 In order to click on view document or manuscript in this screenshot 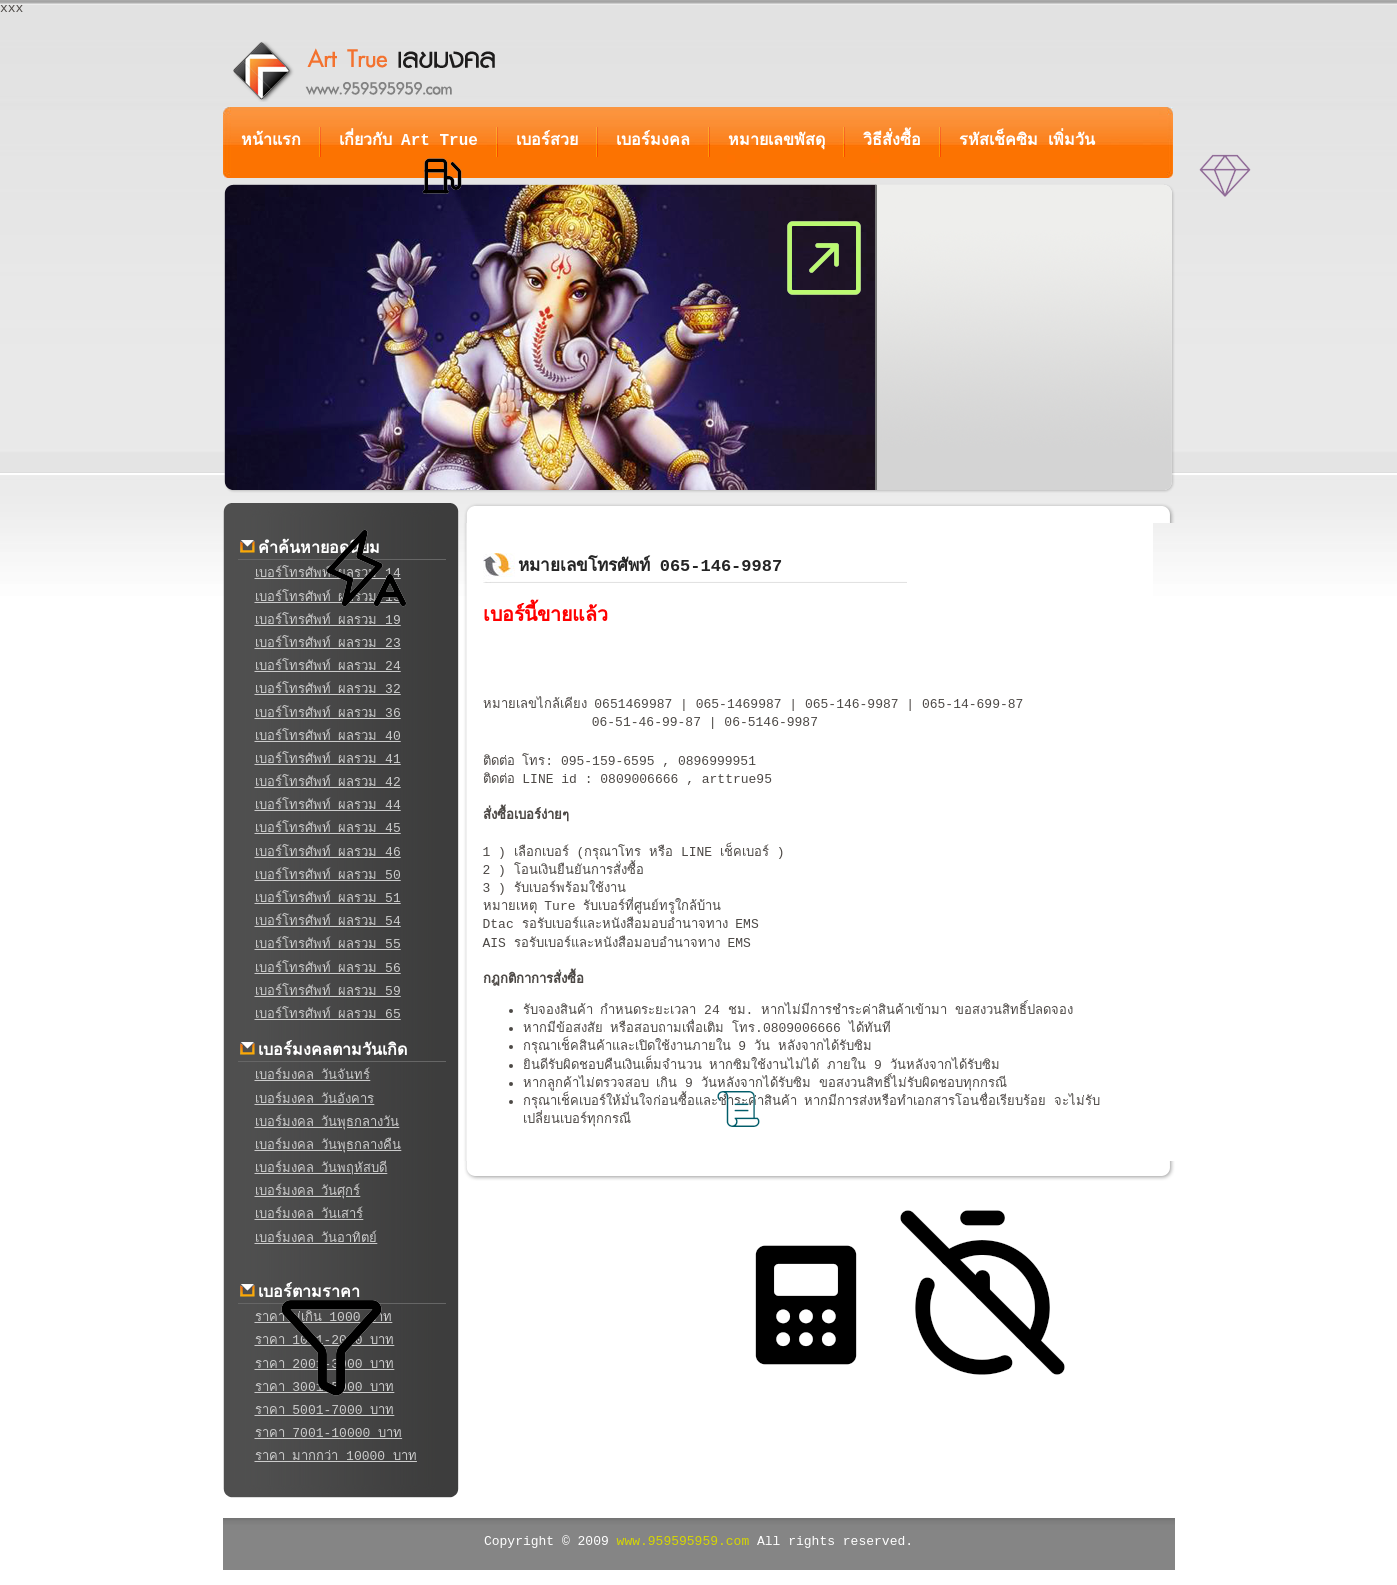, I will do `click(740, 1109)`.